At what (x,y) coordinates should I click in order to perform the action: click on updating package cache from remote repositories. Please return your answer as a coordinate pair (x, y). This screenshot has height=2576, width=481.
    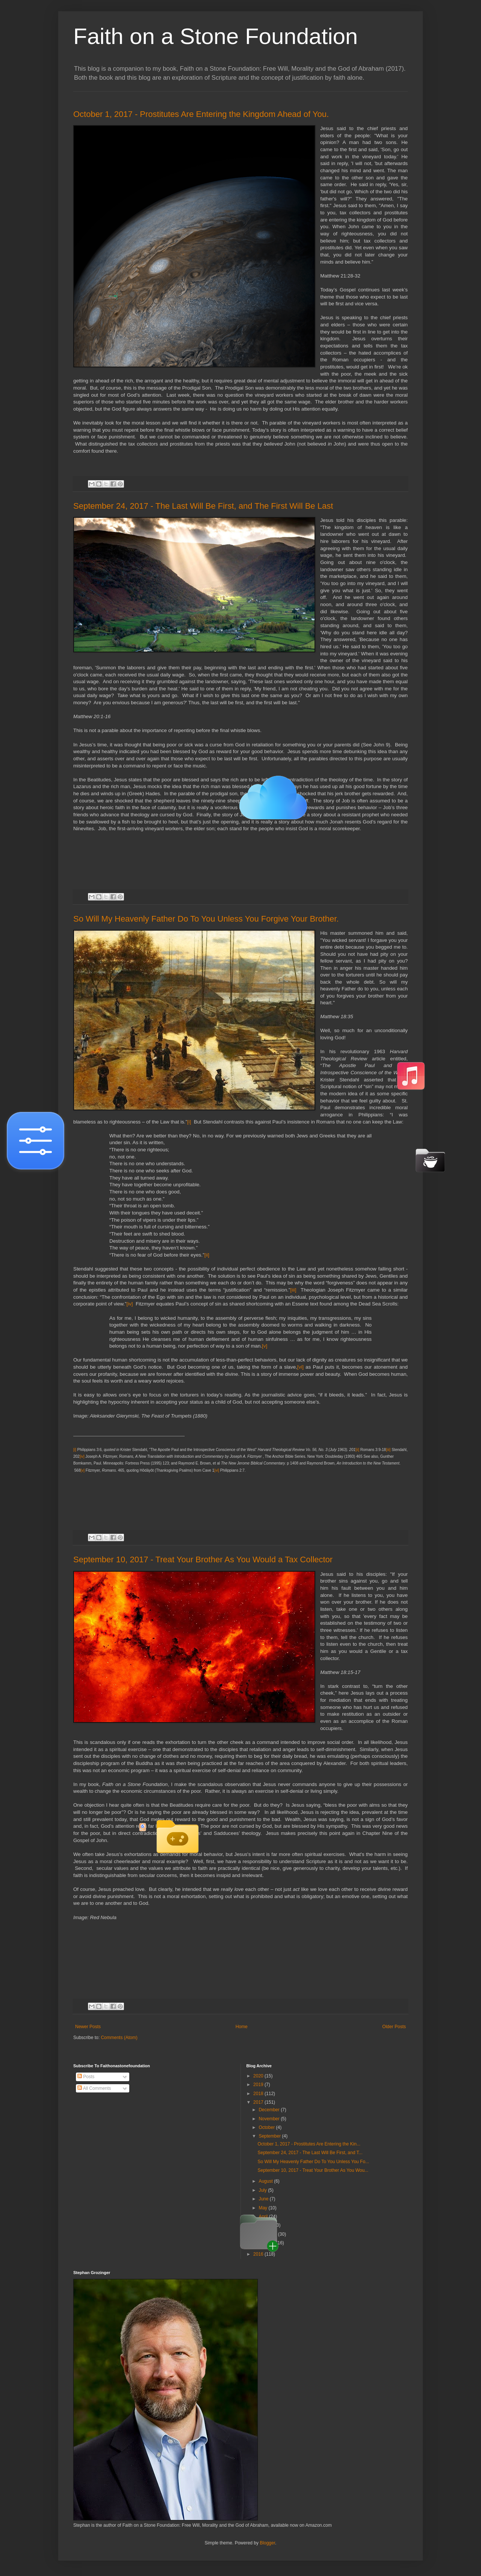
    Looking at the image, I should click on (142, 1827).